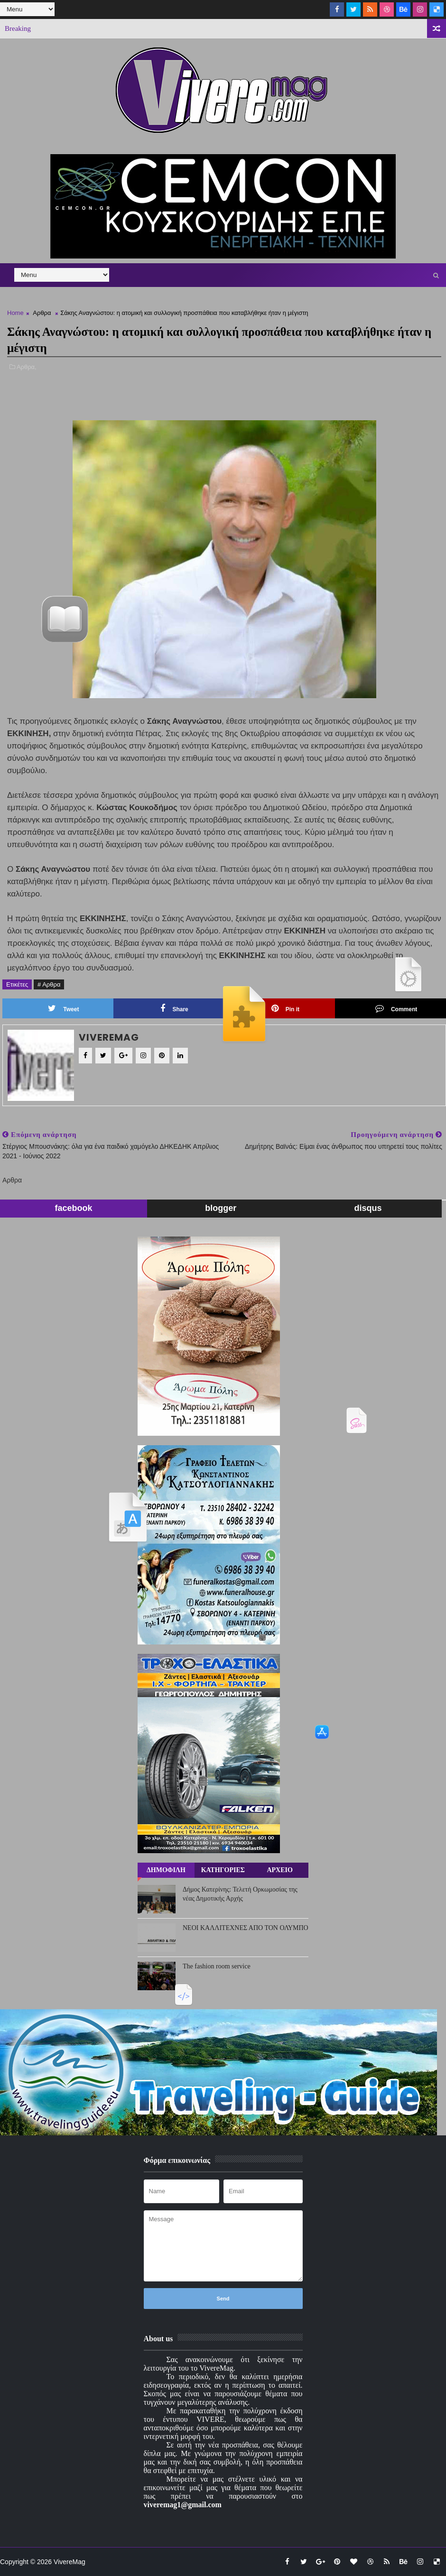  Describe the element at coordinates (184, 1994) in the screenshot. I see `an HTML document or webpage file` at that location.